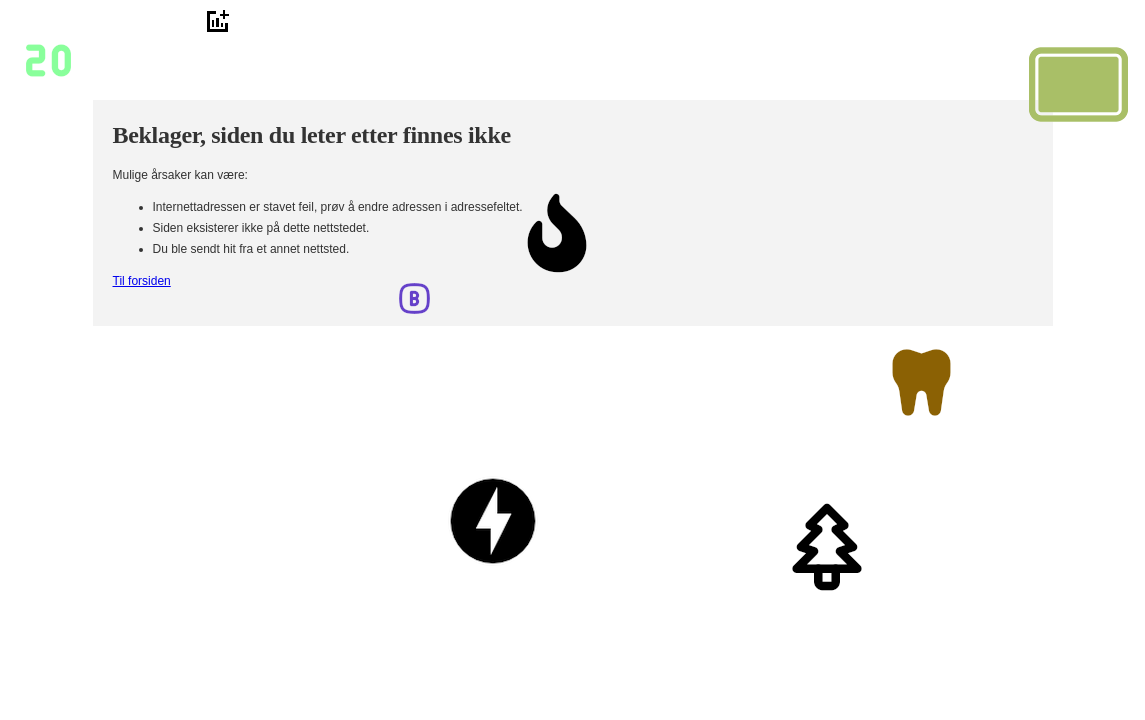 This screenshot has width=1145, height=720. Describe the element at coordinates (217, 21) in the screenshot. I see `add a new chart or graph` at that location.